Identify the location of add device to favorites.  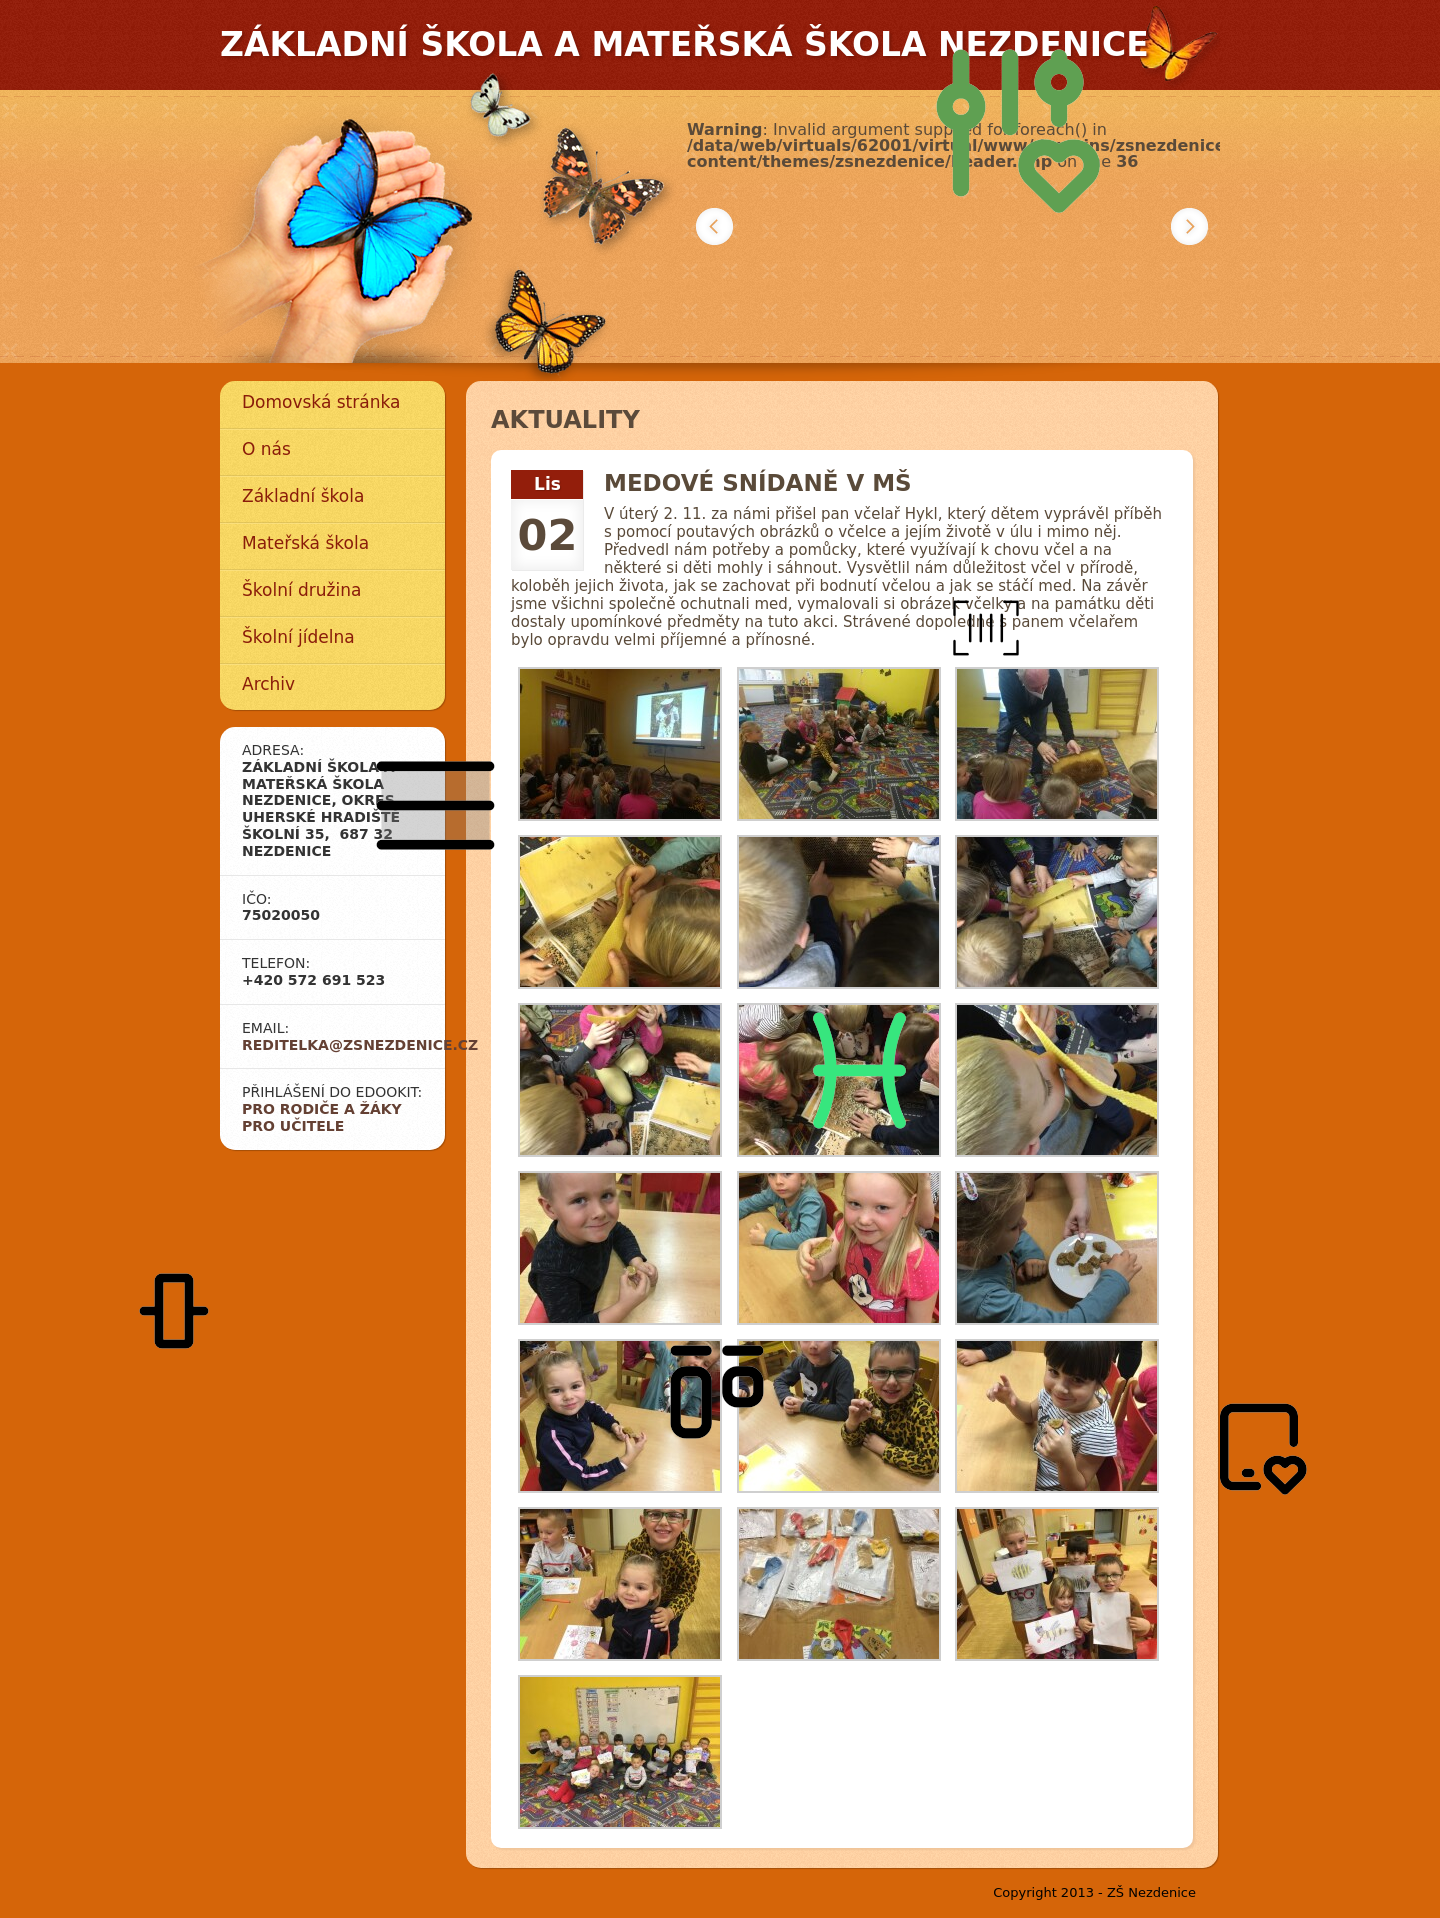
(1259, 1447).